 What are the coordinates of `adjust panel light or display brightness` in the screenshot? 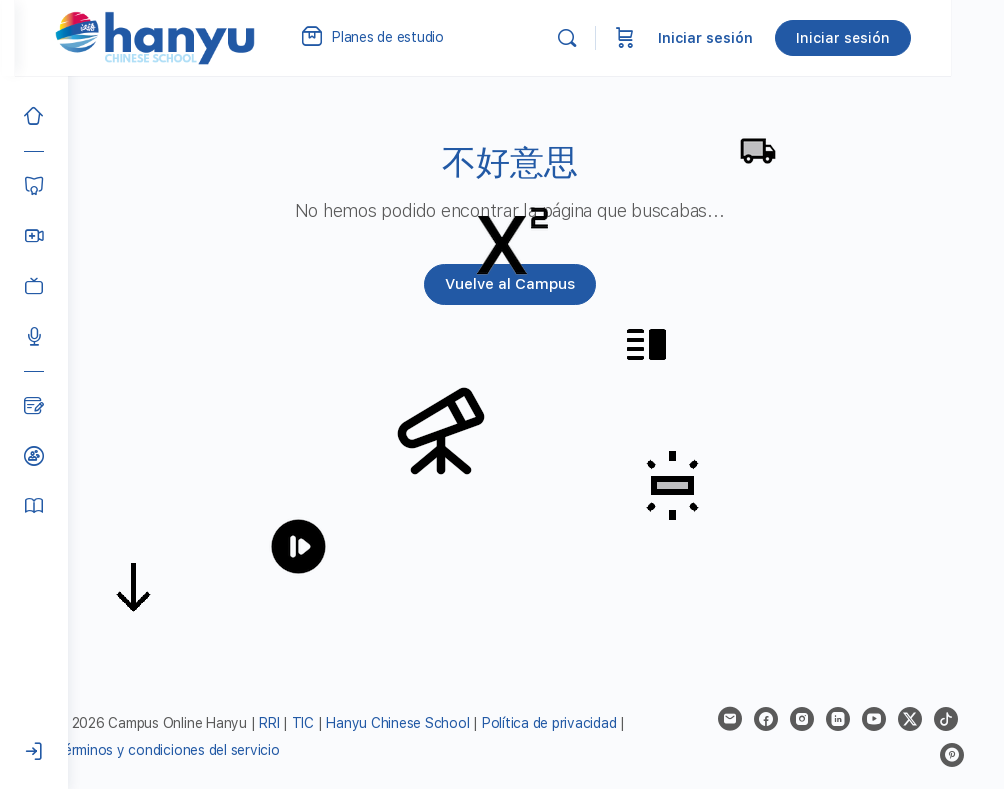 It's located at (672, 485).